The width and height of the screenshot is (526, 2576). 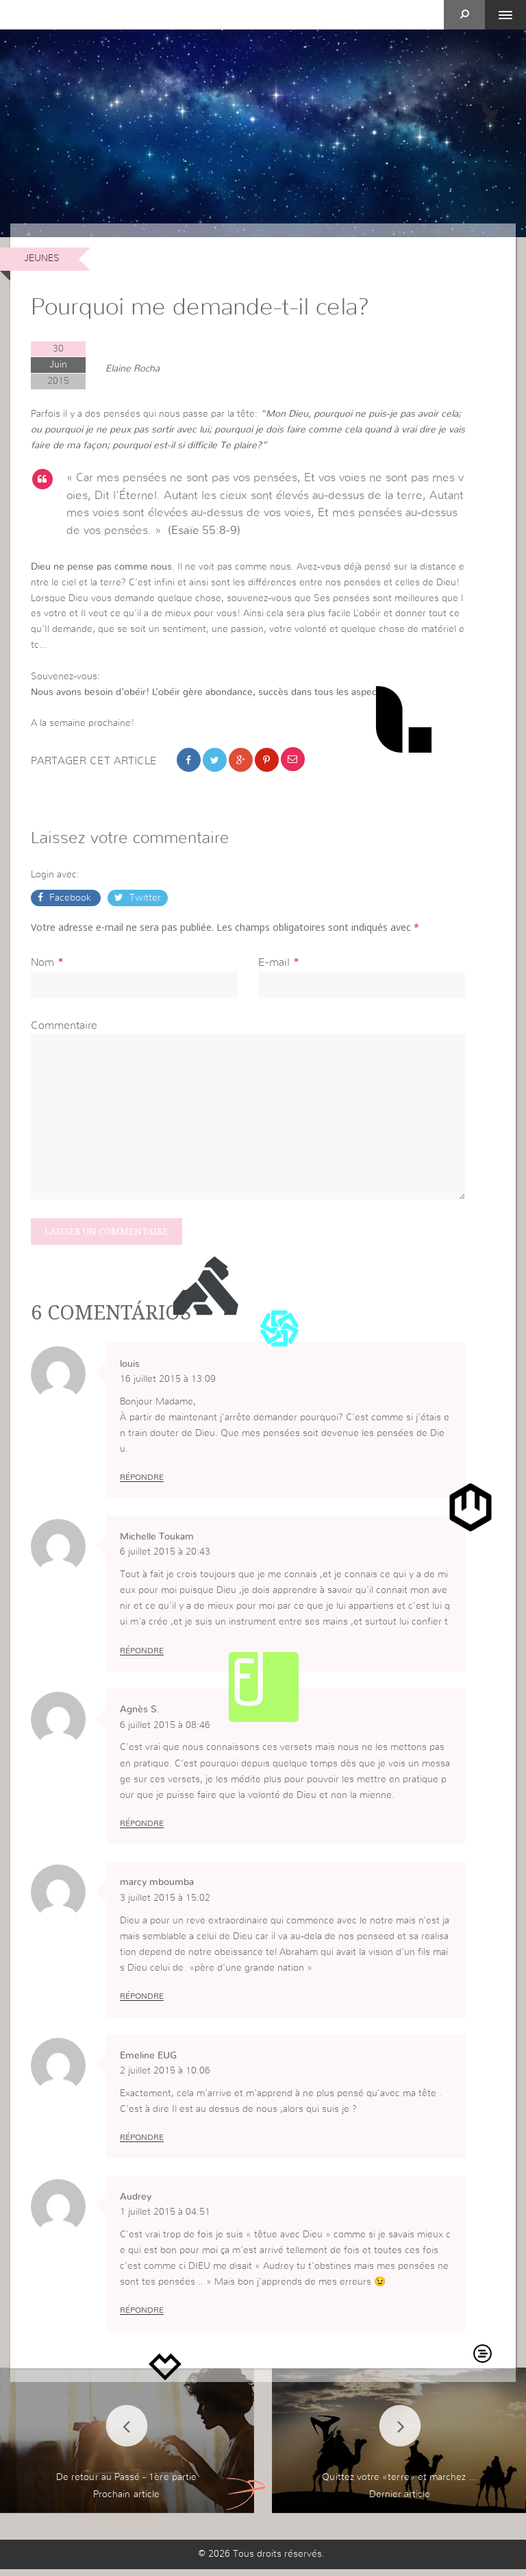 What do you see at coordinates (482, 2353) in the screenshot?
I see `open the When I Work app` at bounding box center [482, 2353].